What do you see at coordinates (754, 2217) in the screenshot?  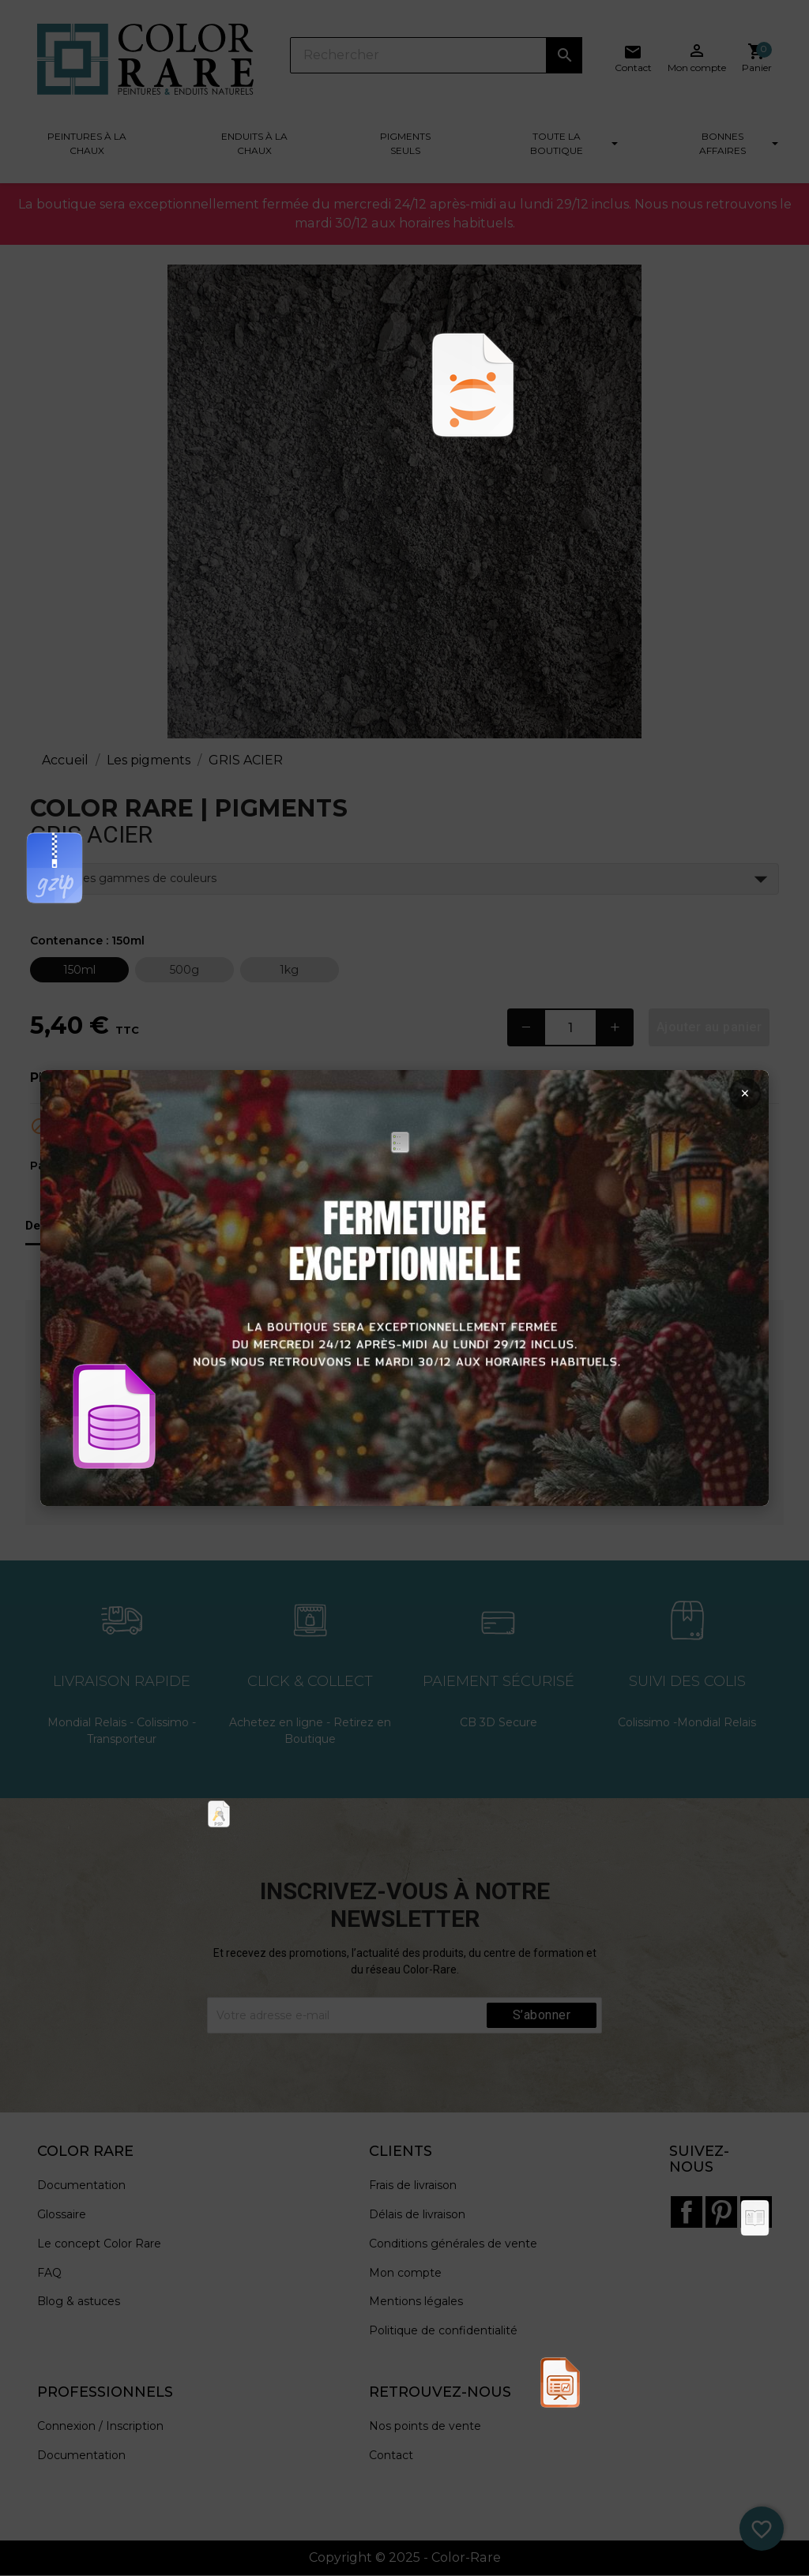 I see `a mobipocket ebook file` at bounding box center [754, 2217].